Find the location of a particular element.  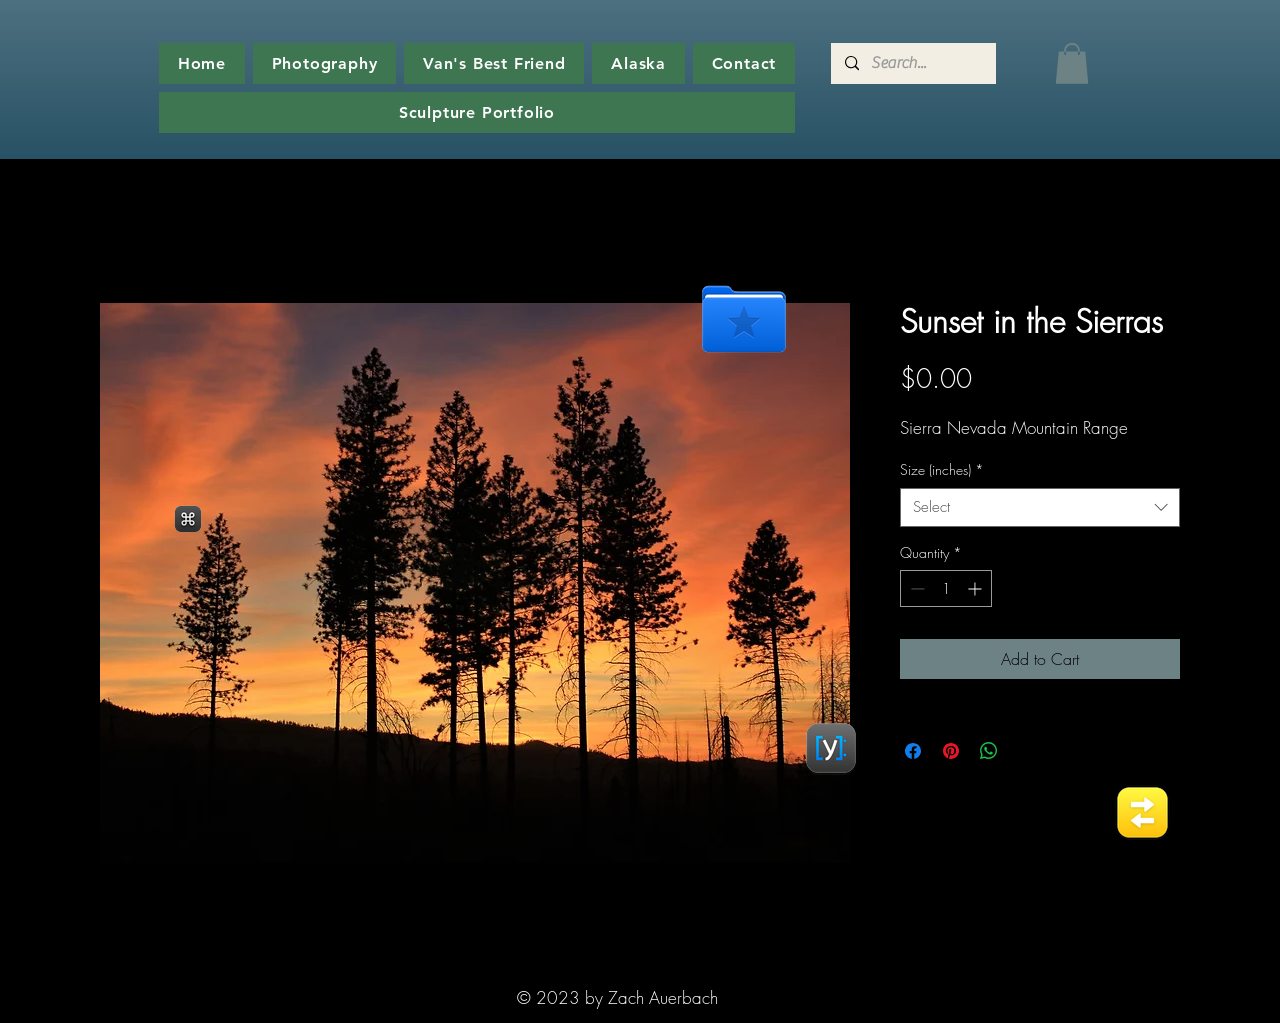

open keyboard settings and preferences is located at coordinates (188, 519).